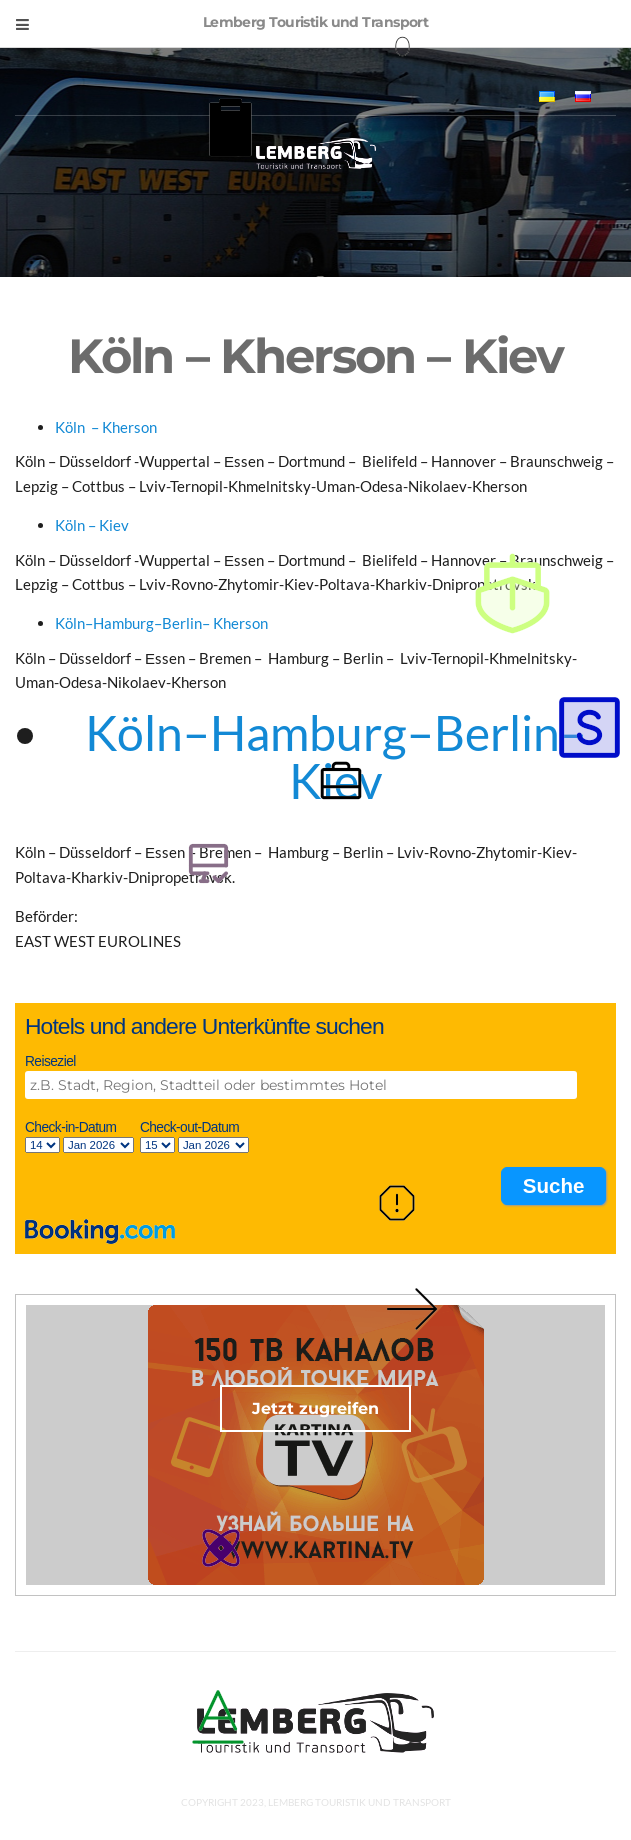 The width and height of the screenshot is (631, 1840). What do you see at coordinates (512, 593) in the screenshot?
I see `access boat or marine transportation options` at bounding box center [512, 593].